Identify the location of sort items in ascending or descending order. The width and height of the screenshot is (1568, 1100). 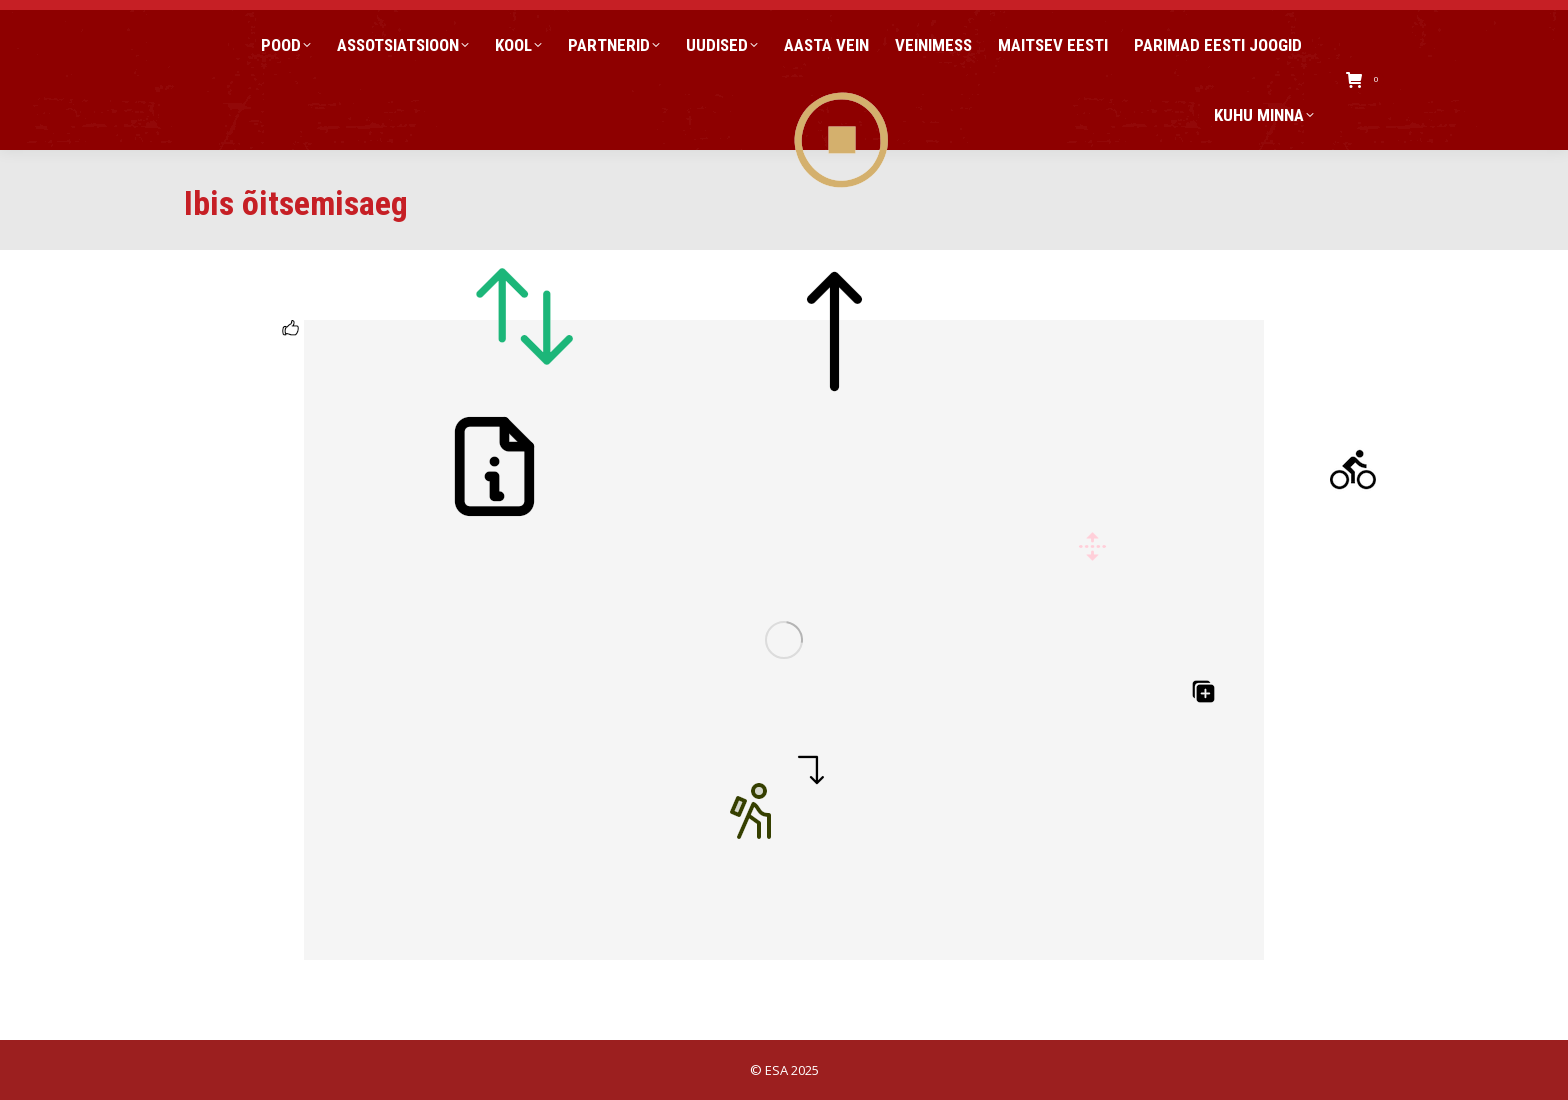
(524, 316).